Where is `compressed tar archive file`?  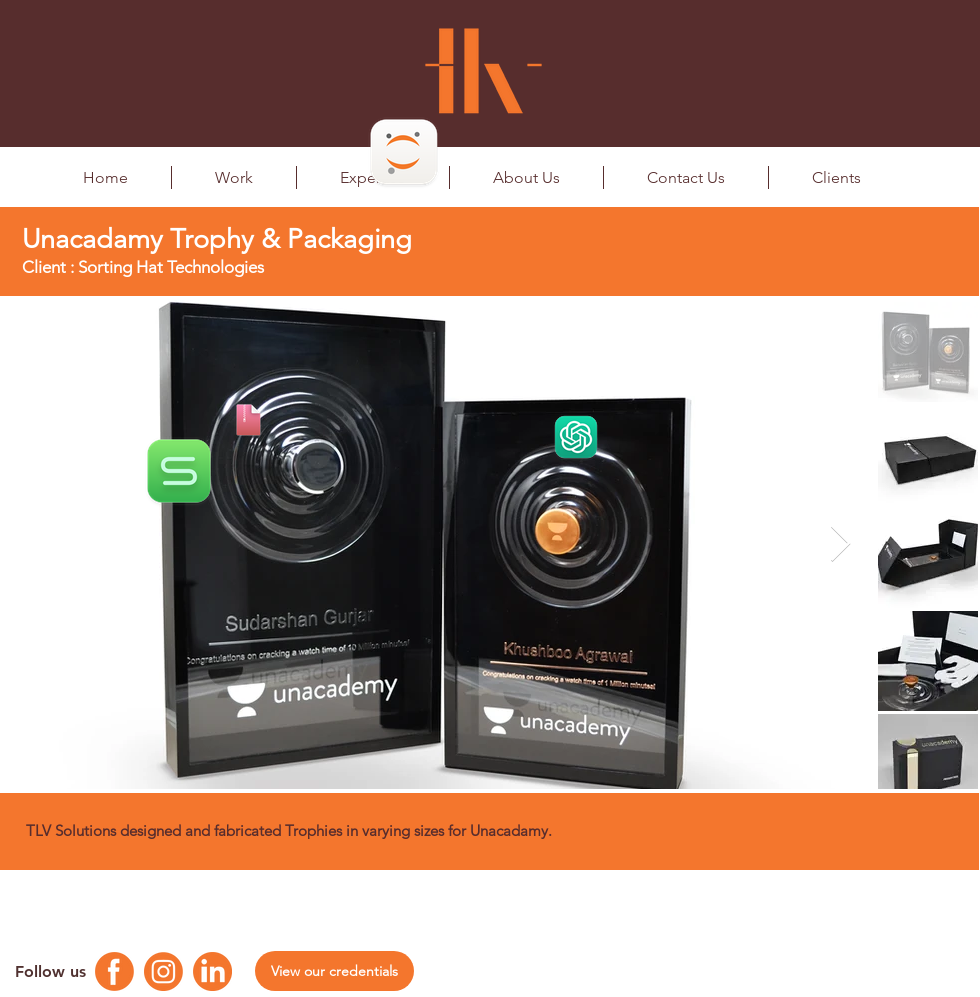
compressed tar archive file is located at coordinates (248, 420).